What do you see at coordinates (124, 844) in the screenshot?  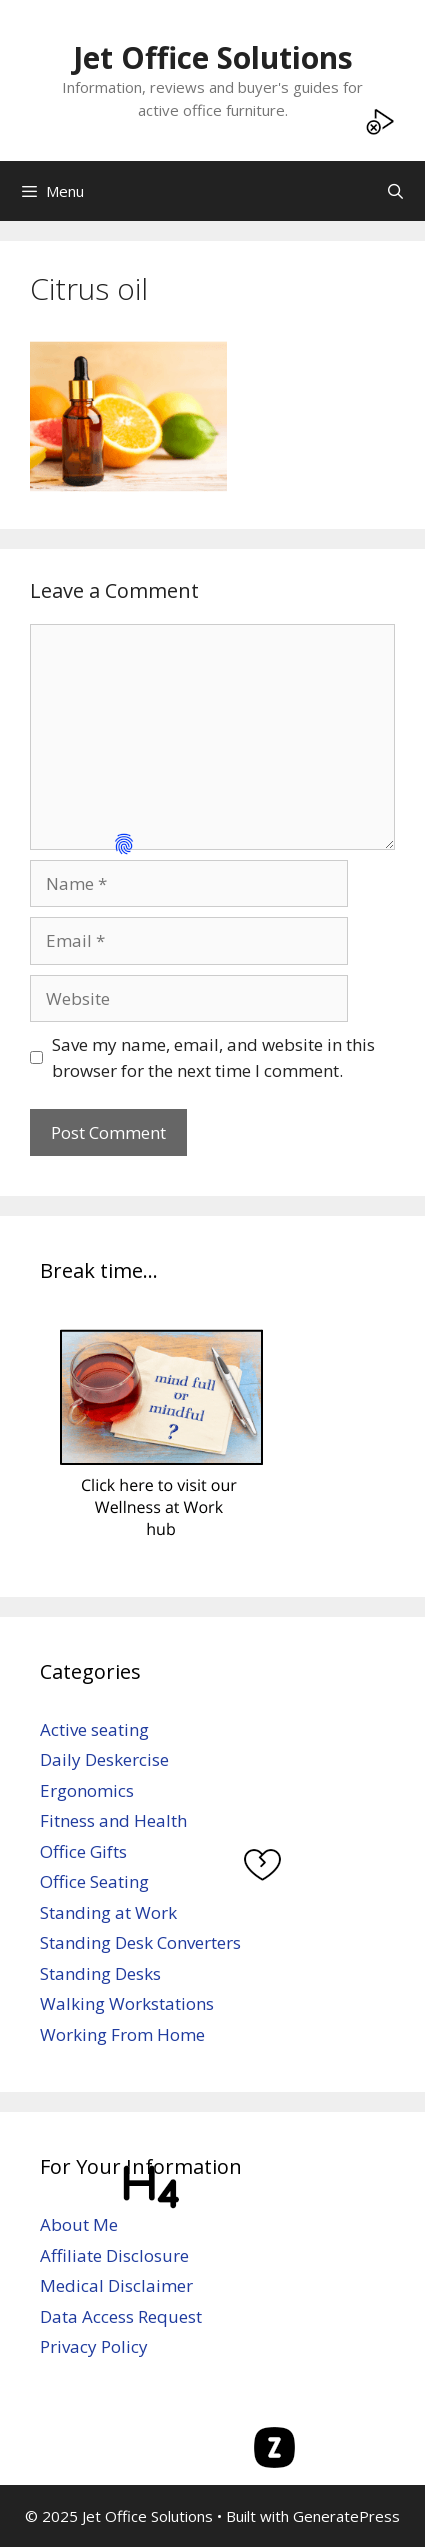 I see `authenticate with fingerprint` at bounding box center [124, 844].